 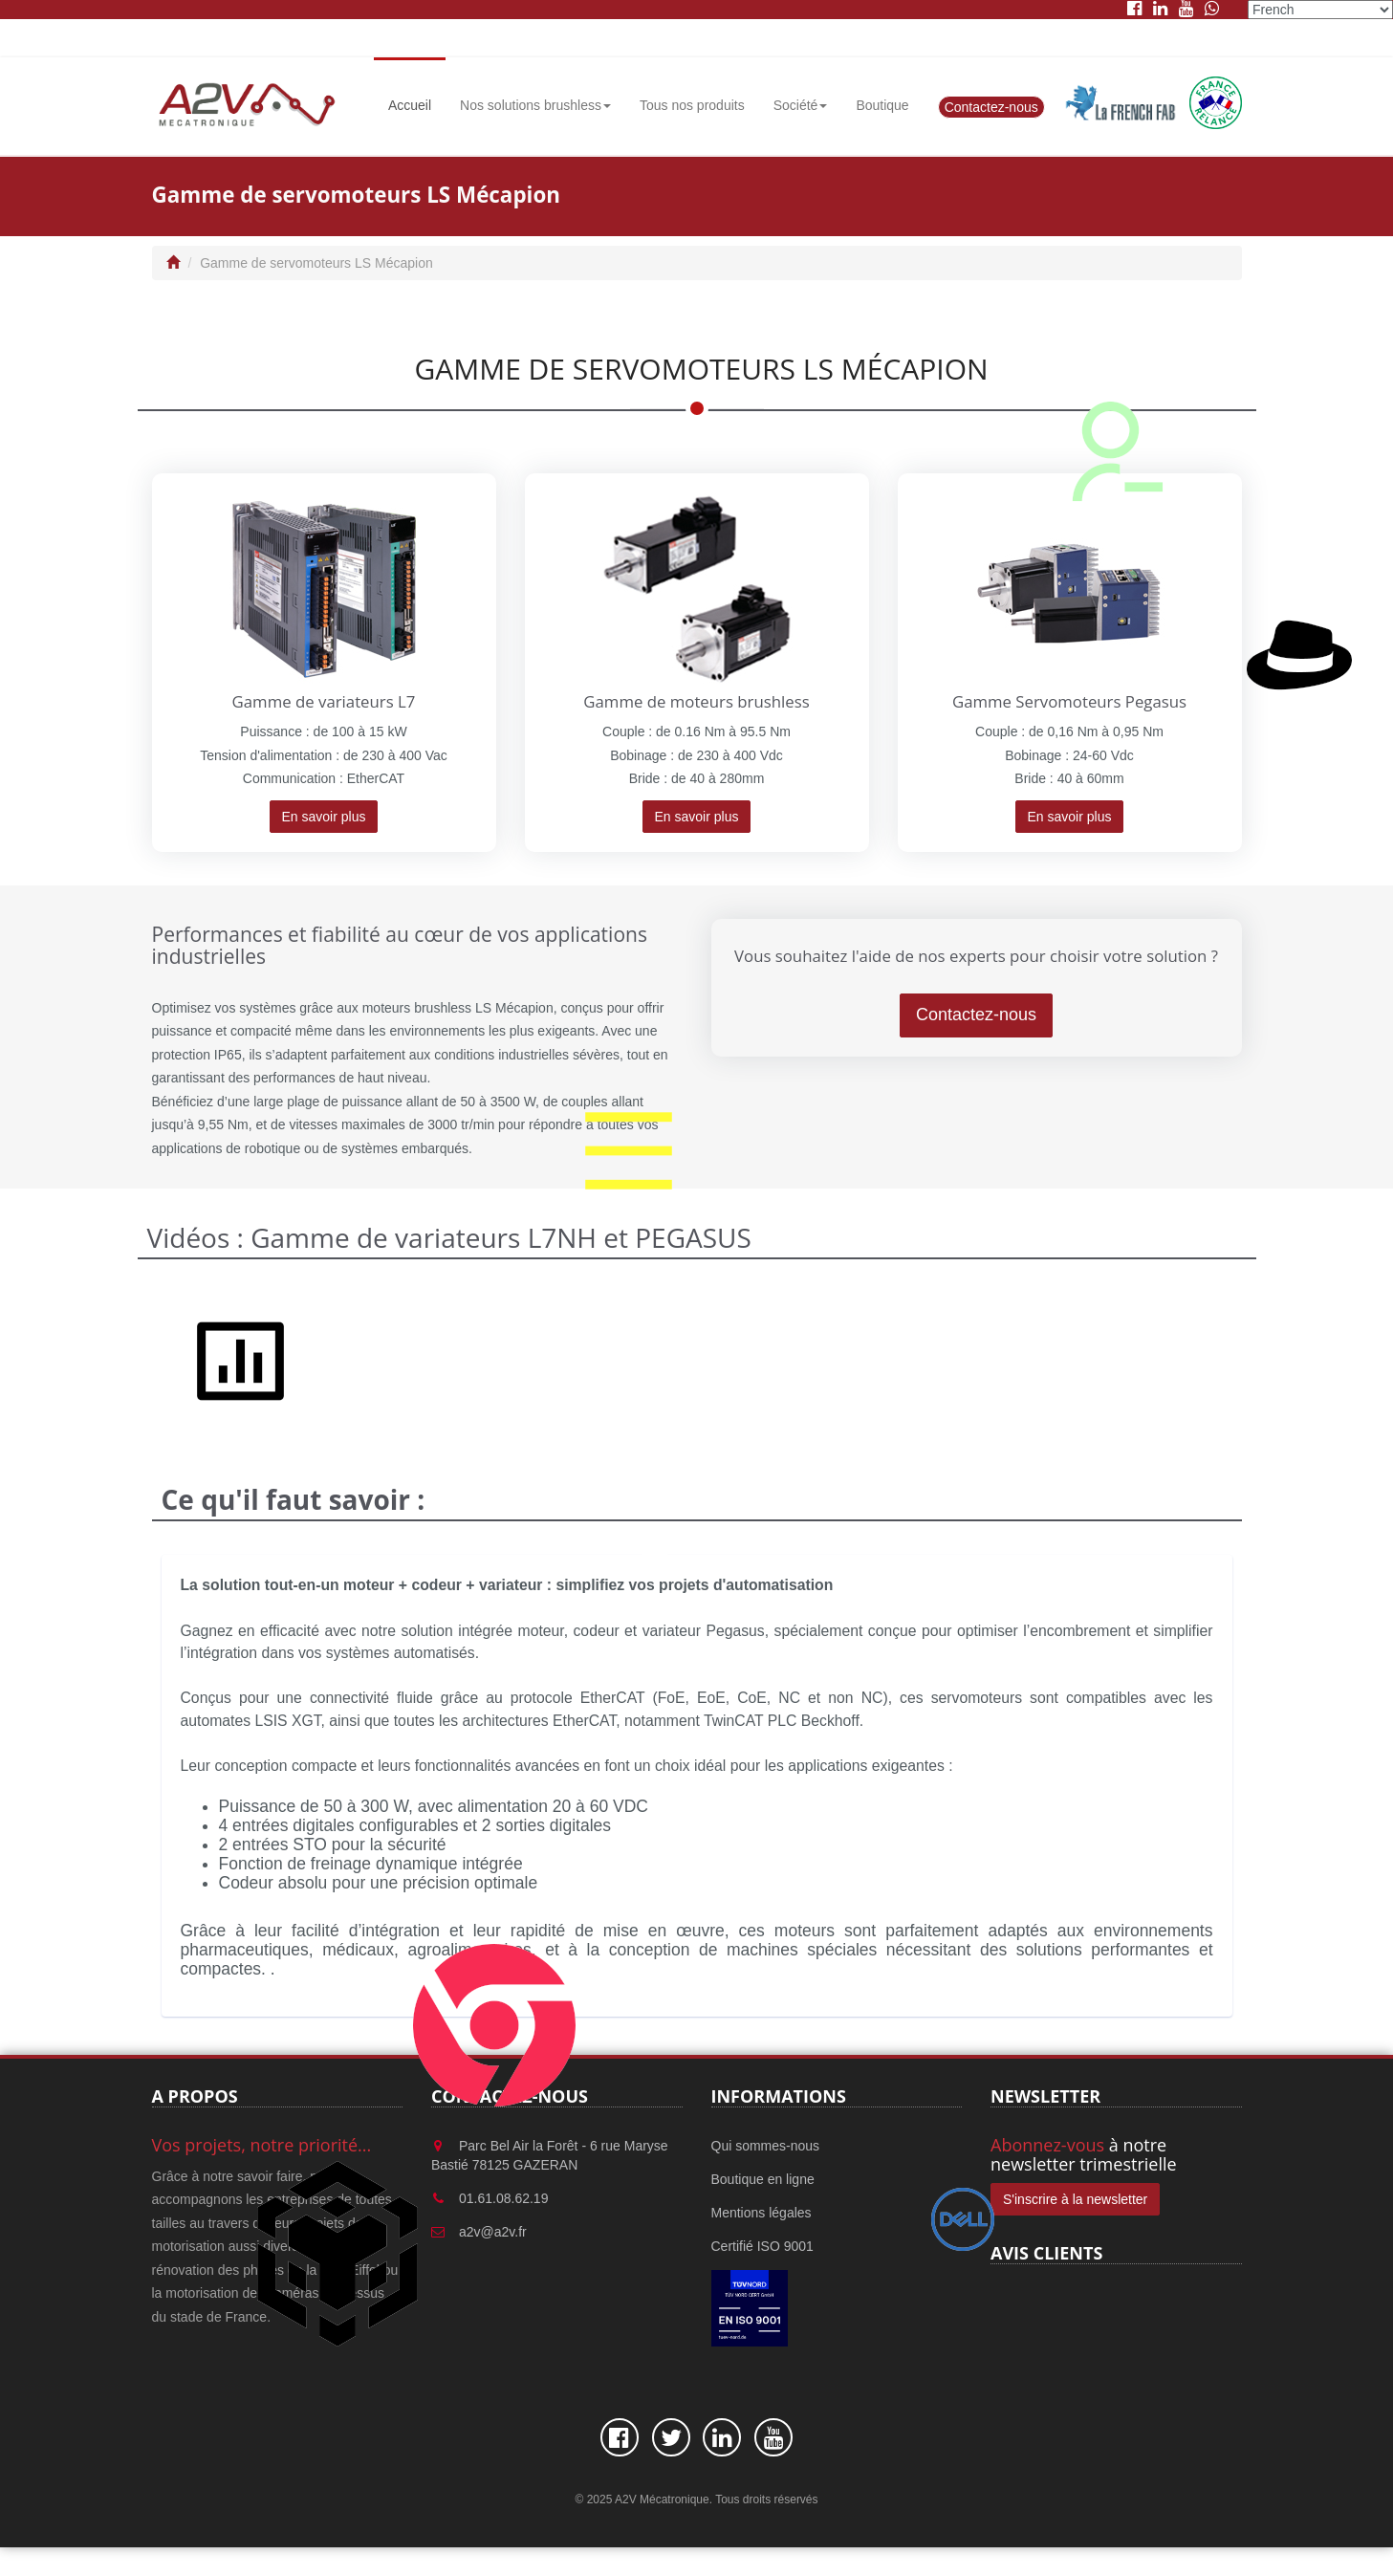 What do you see at coordinates (963, 2219) in the screenshot?
I see `dell brand or product identifier` at bounding box center [963, 2219].